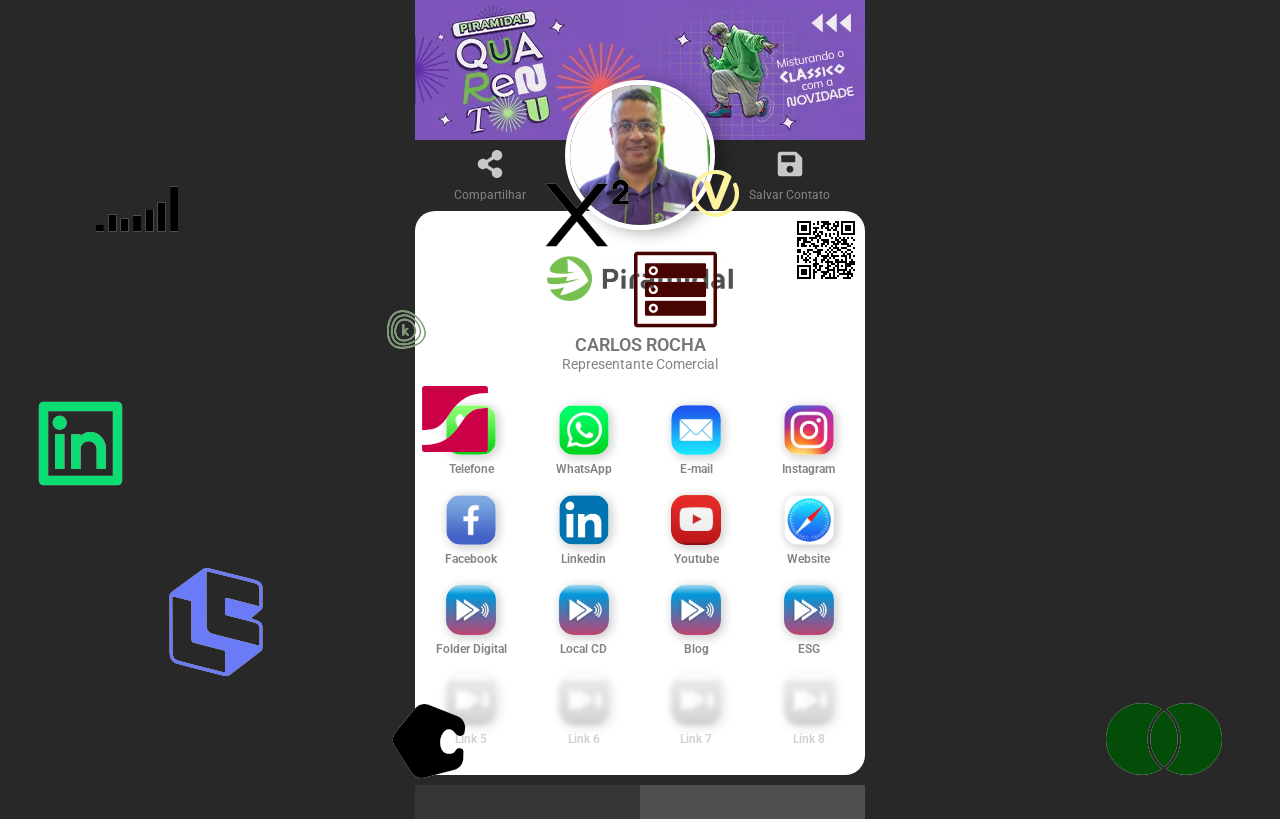  I want to click on openmediavault network-attached storage application, so click(675, 289).